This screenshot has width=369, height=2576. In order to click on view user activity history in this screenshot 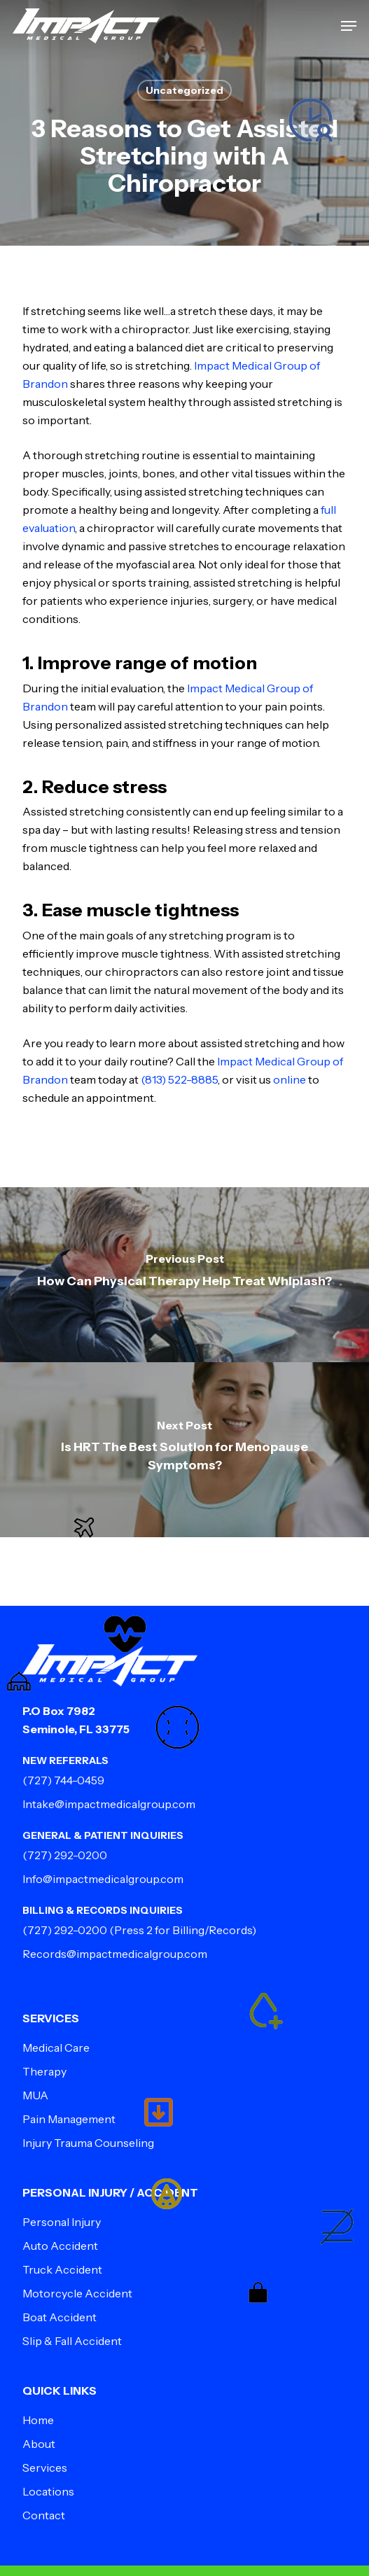, I will do `click(310, 120)`.